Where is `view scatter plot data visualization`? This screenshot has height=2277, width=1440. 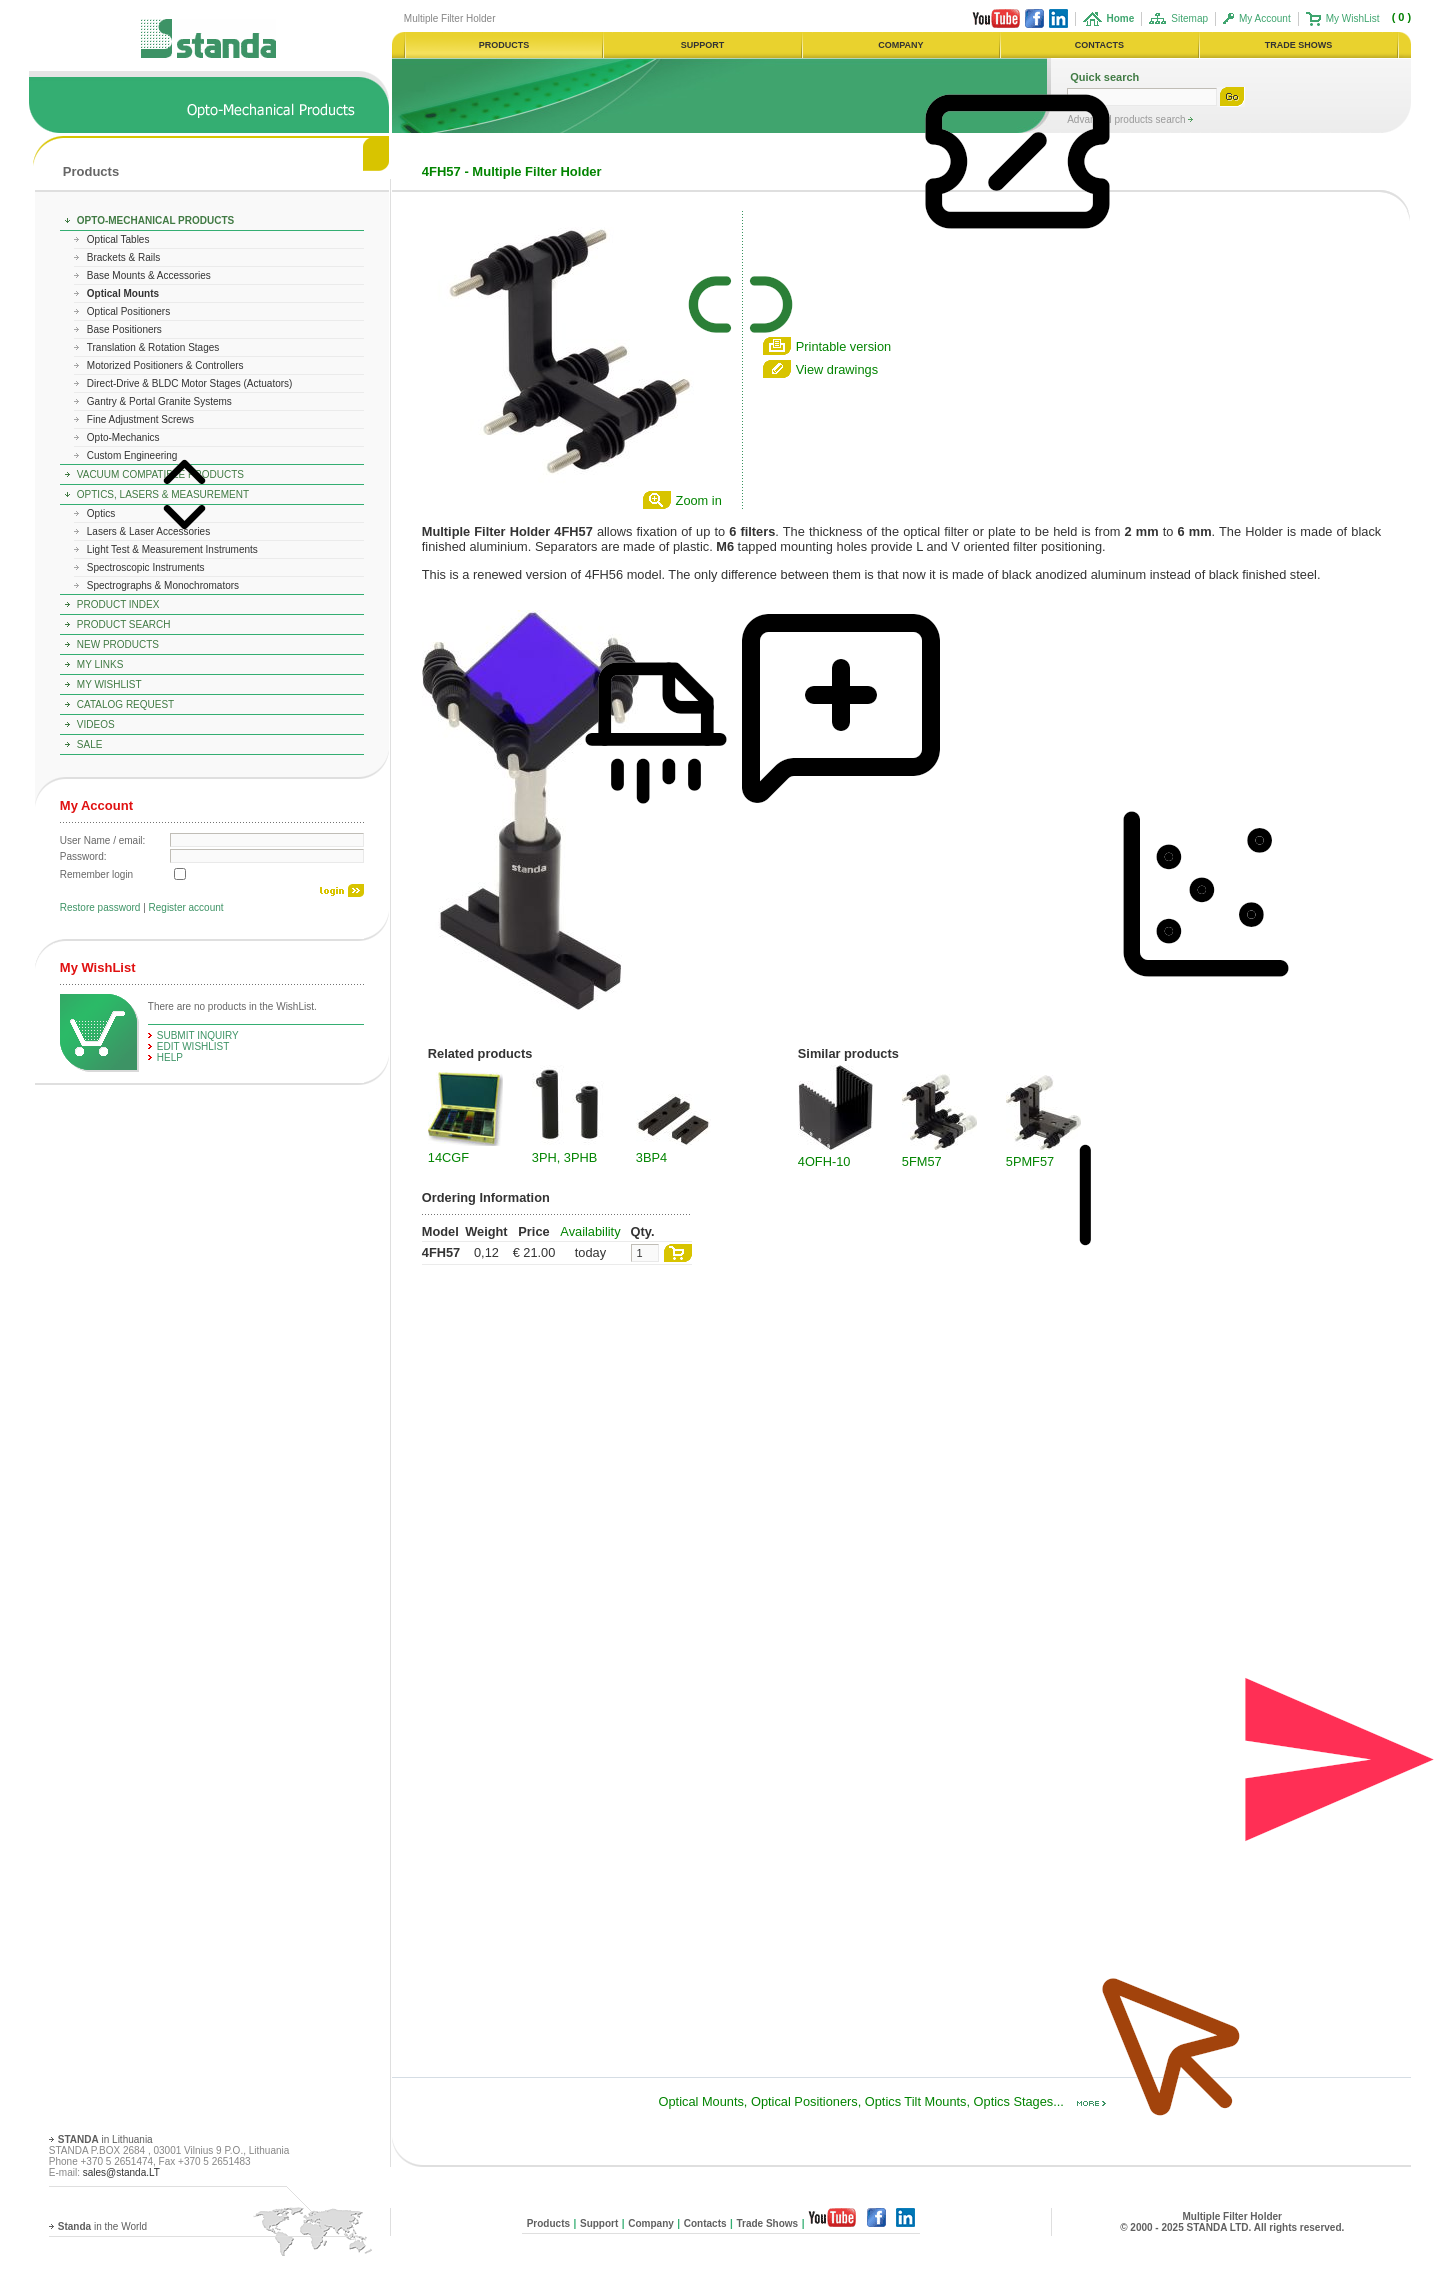 view scatter plot data visualization is located at coordinates (1206, 894).